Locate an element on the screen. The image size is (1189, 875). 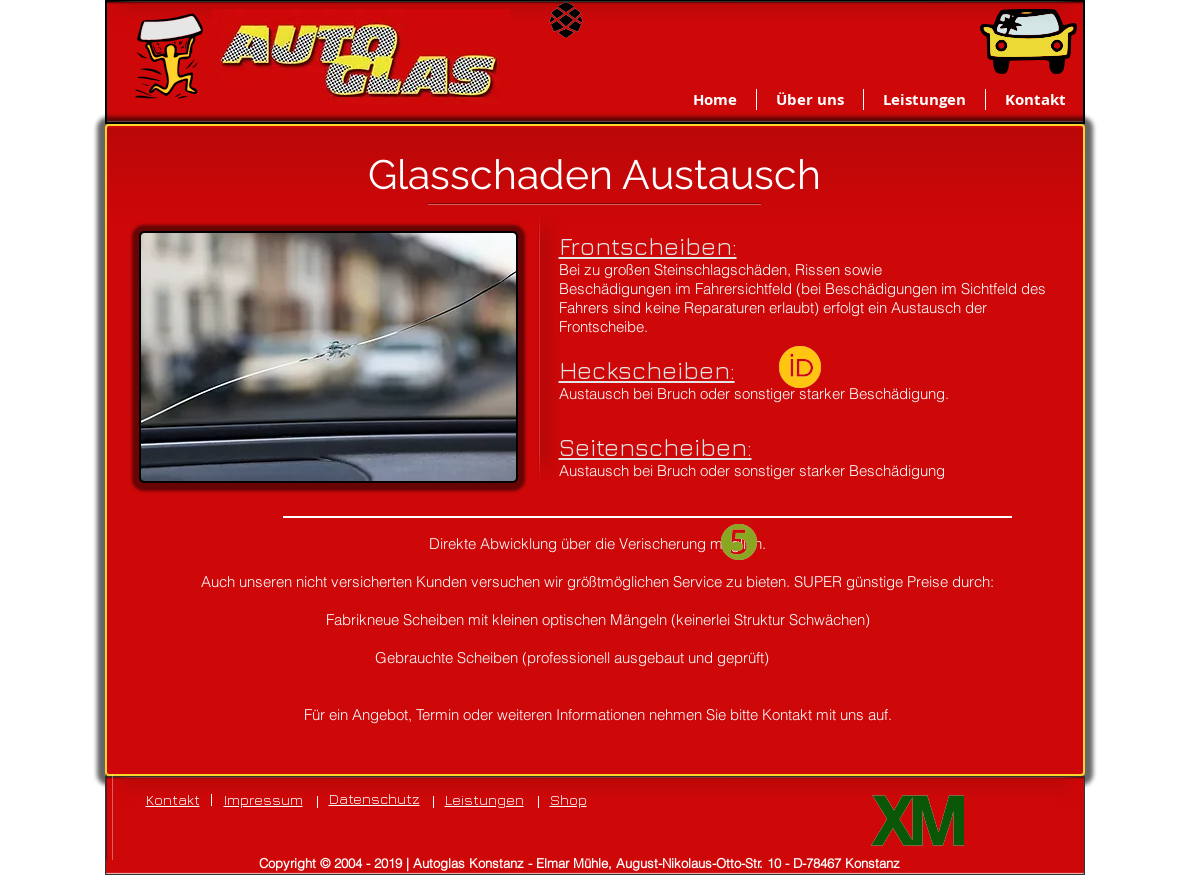
link to your ORCID researcher profile is located at coordinates (800, 367).